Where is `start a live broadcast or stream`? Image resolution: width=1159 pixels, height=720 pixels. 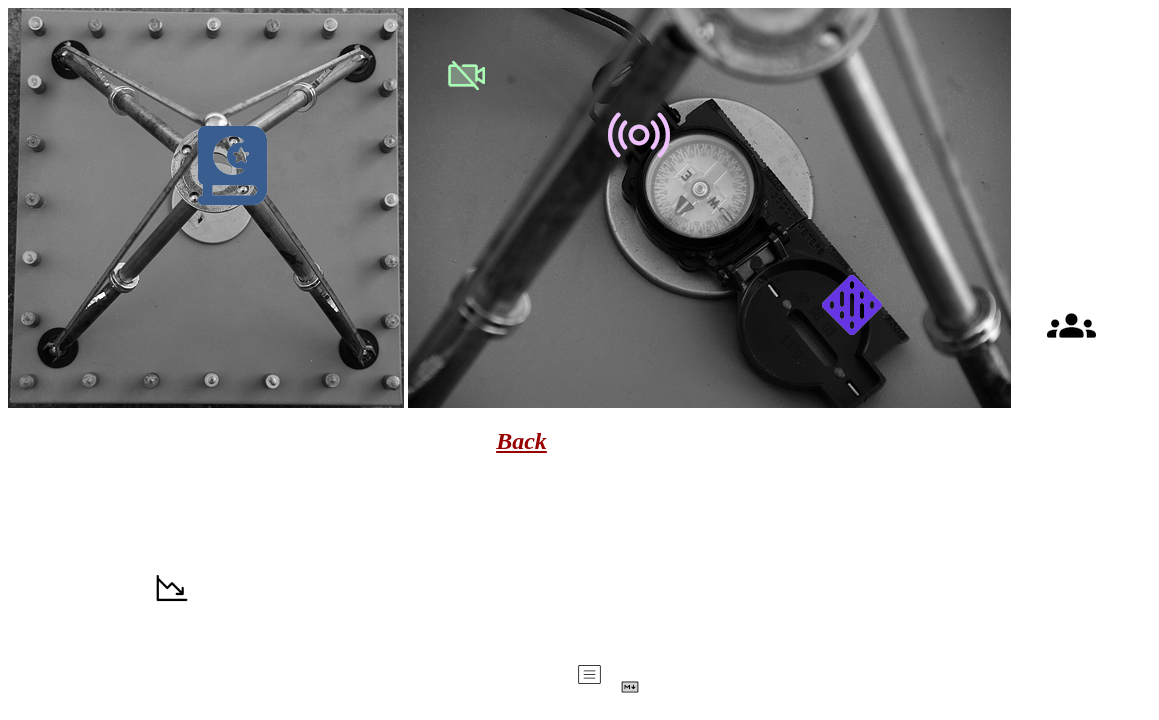
start a live broadcast or stream is located at coordinates (639, 135).